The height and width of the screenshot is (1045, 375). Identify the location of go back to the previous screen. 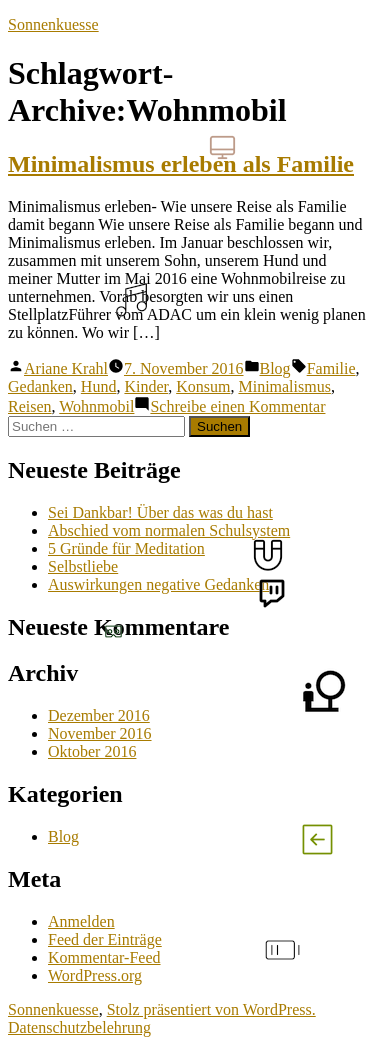
(317, 839).